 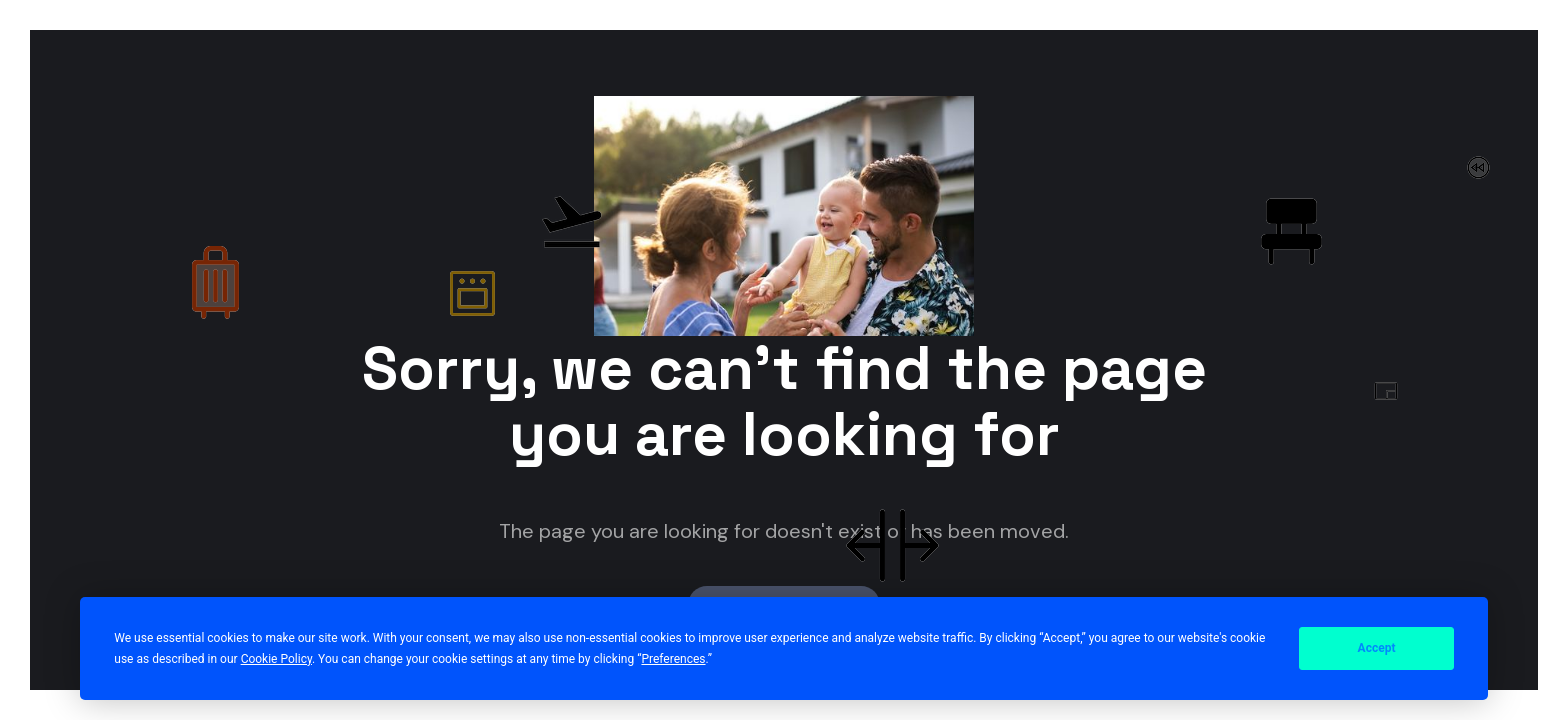 I want to click on browse furniture or seating options, so click(x=1291, y=231).